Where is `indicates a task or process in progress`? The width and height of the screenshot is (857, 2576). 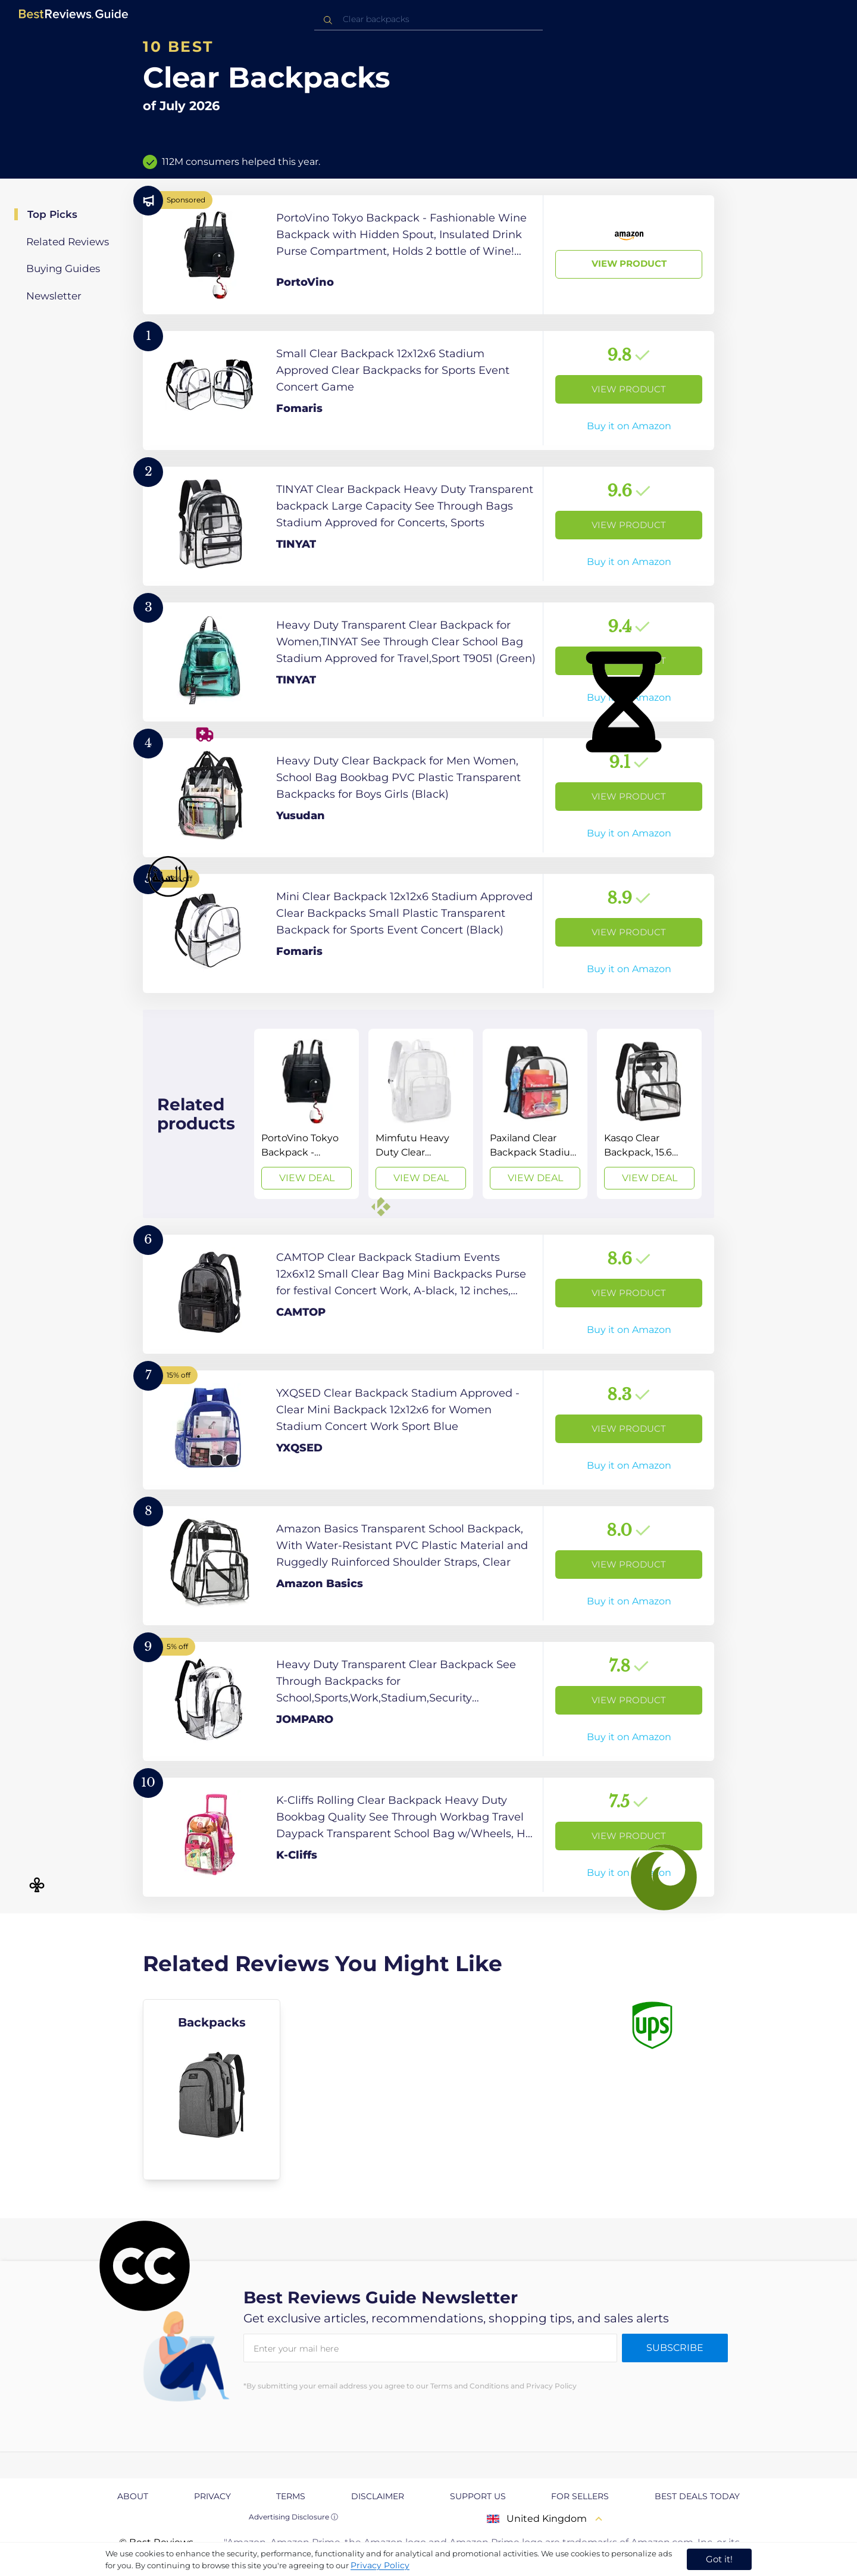
indicates a task or process in progress is located at coordinates (624, 702).